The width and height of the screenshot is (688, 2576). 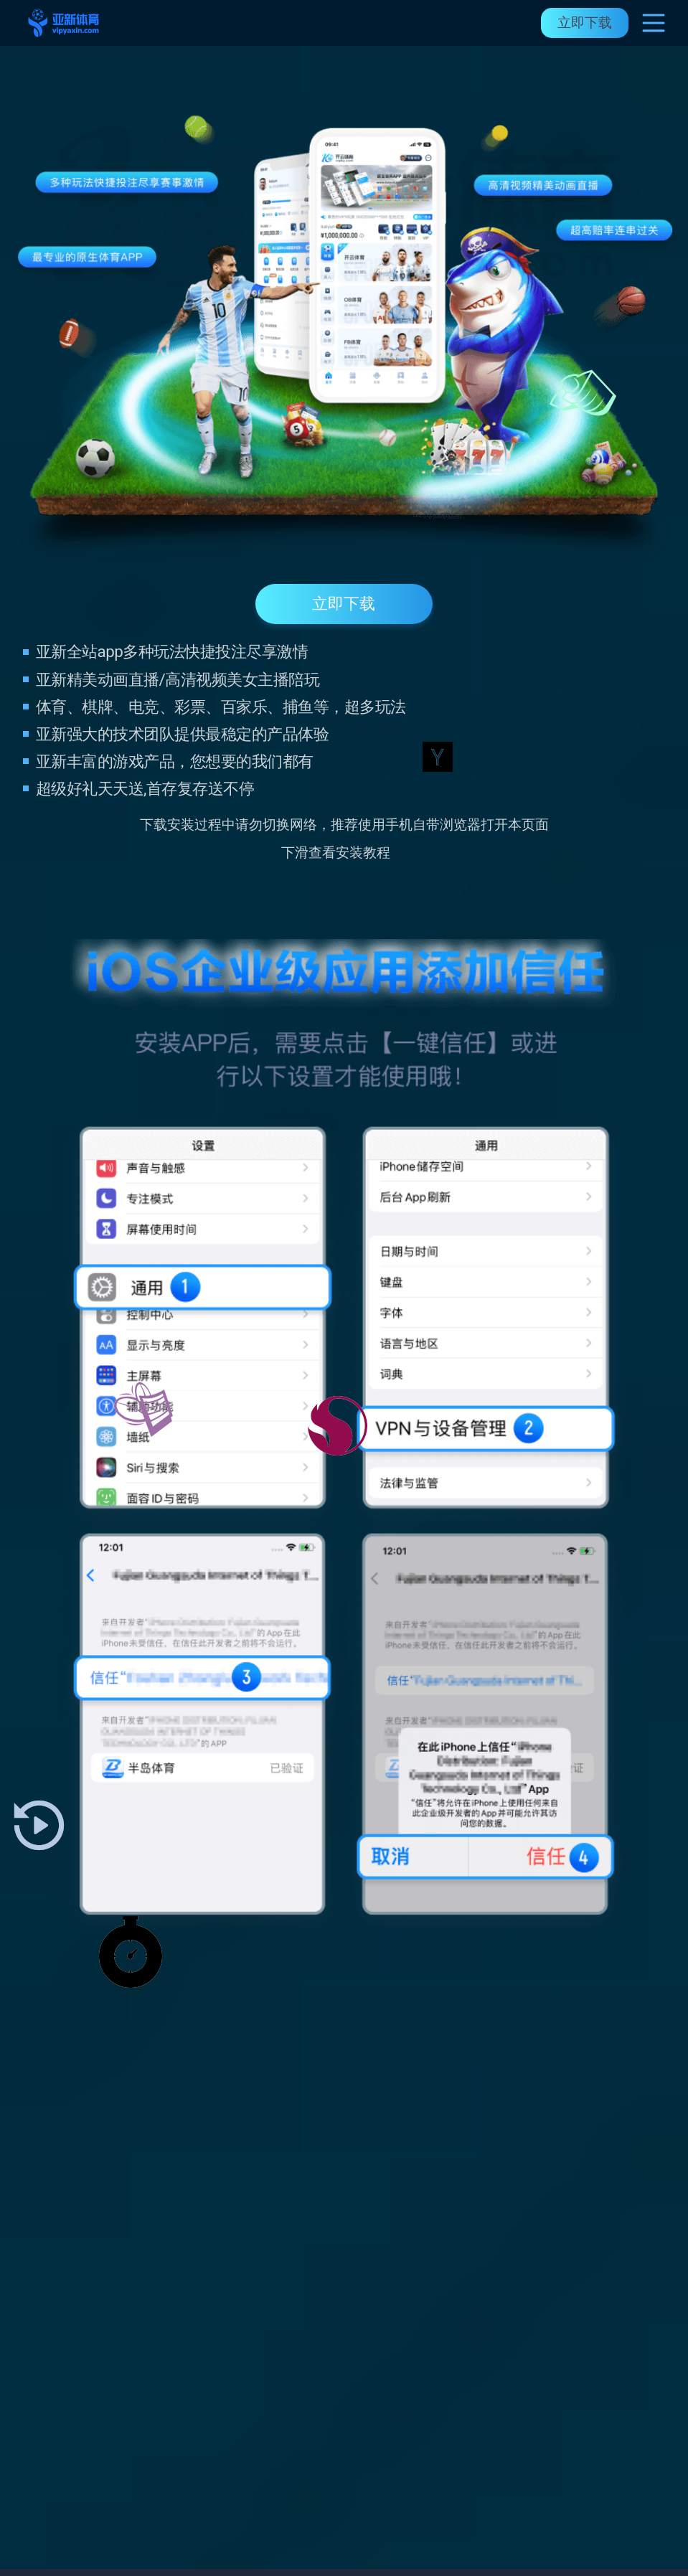 I want to click on Fastly CDN service logo, so click(x=131, y=1952).